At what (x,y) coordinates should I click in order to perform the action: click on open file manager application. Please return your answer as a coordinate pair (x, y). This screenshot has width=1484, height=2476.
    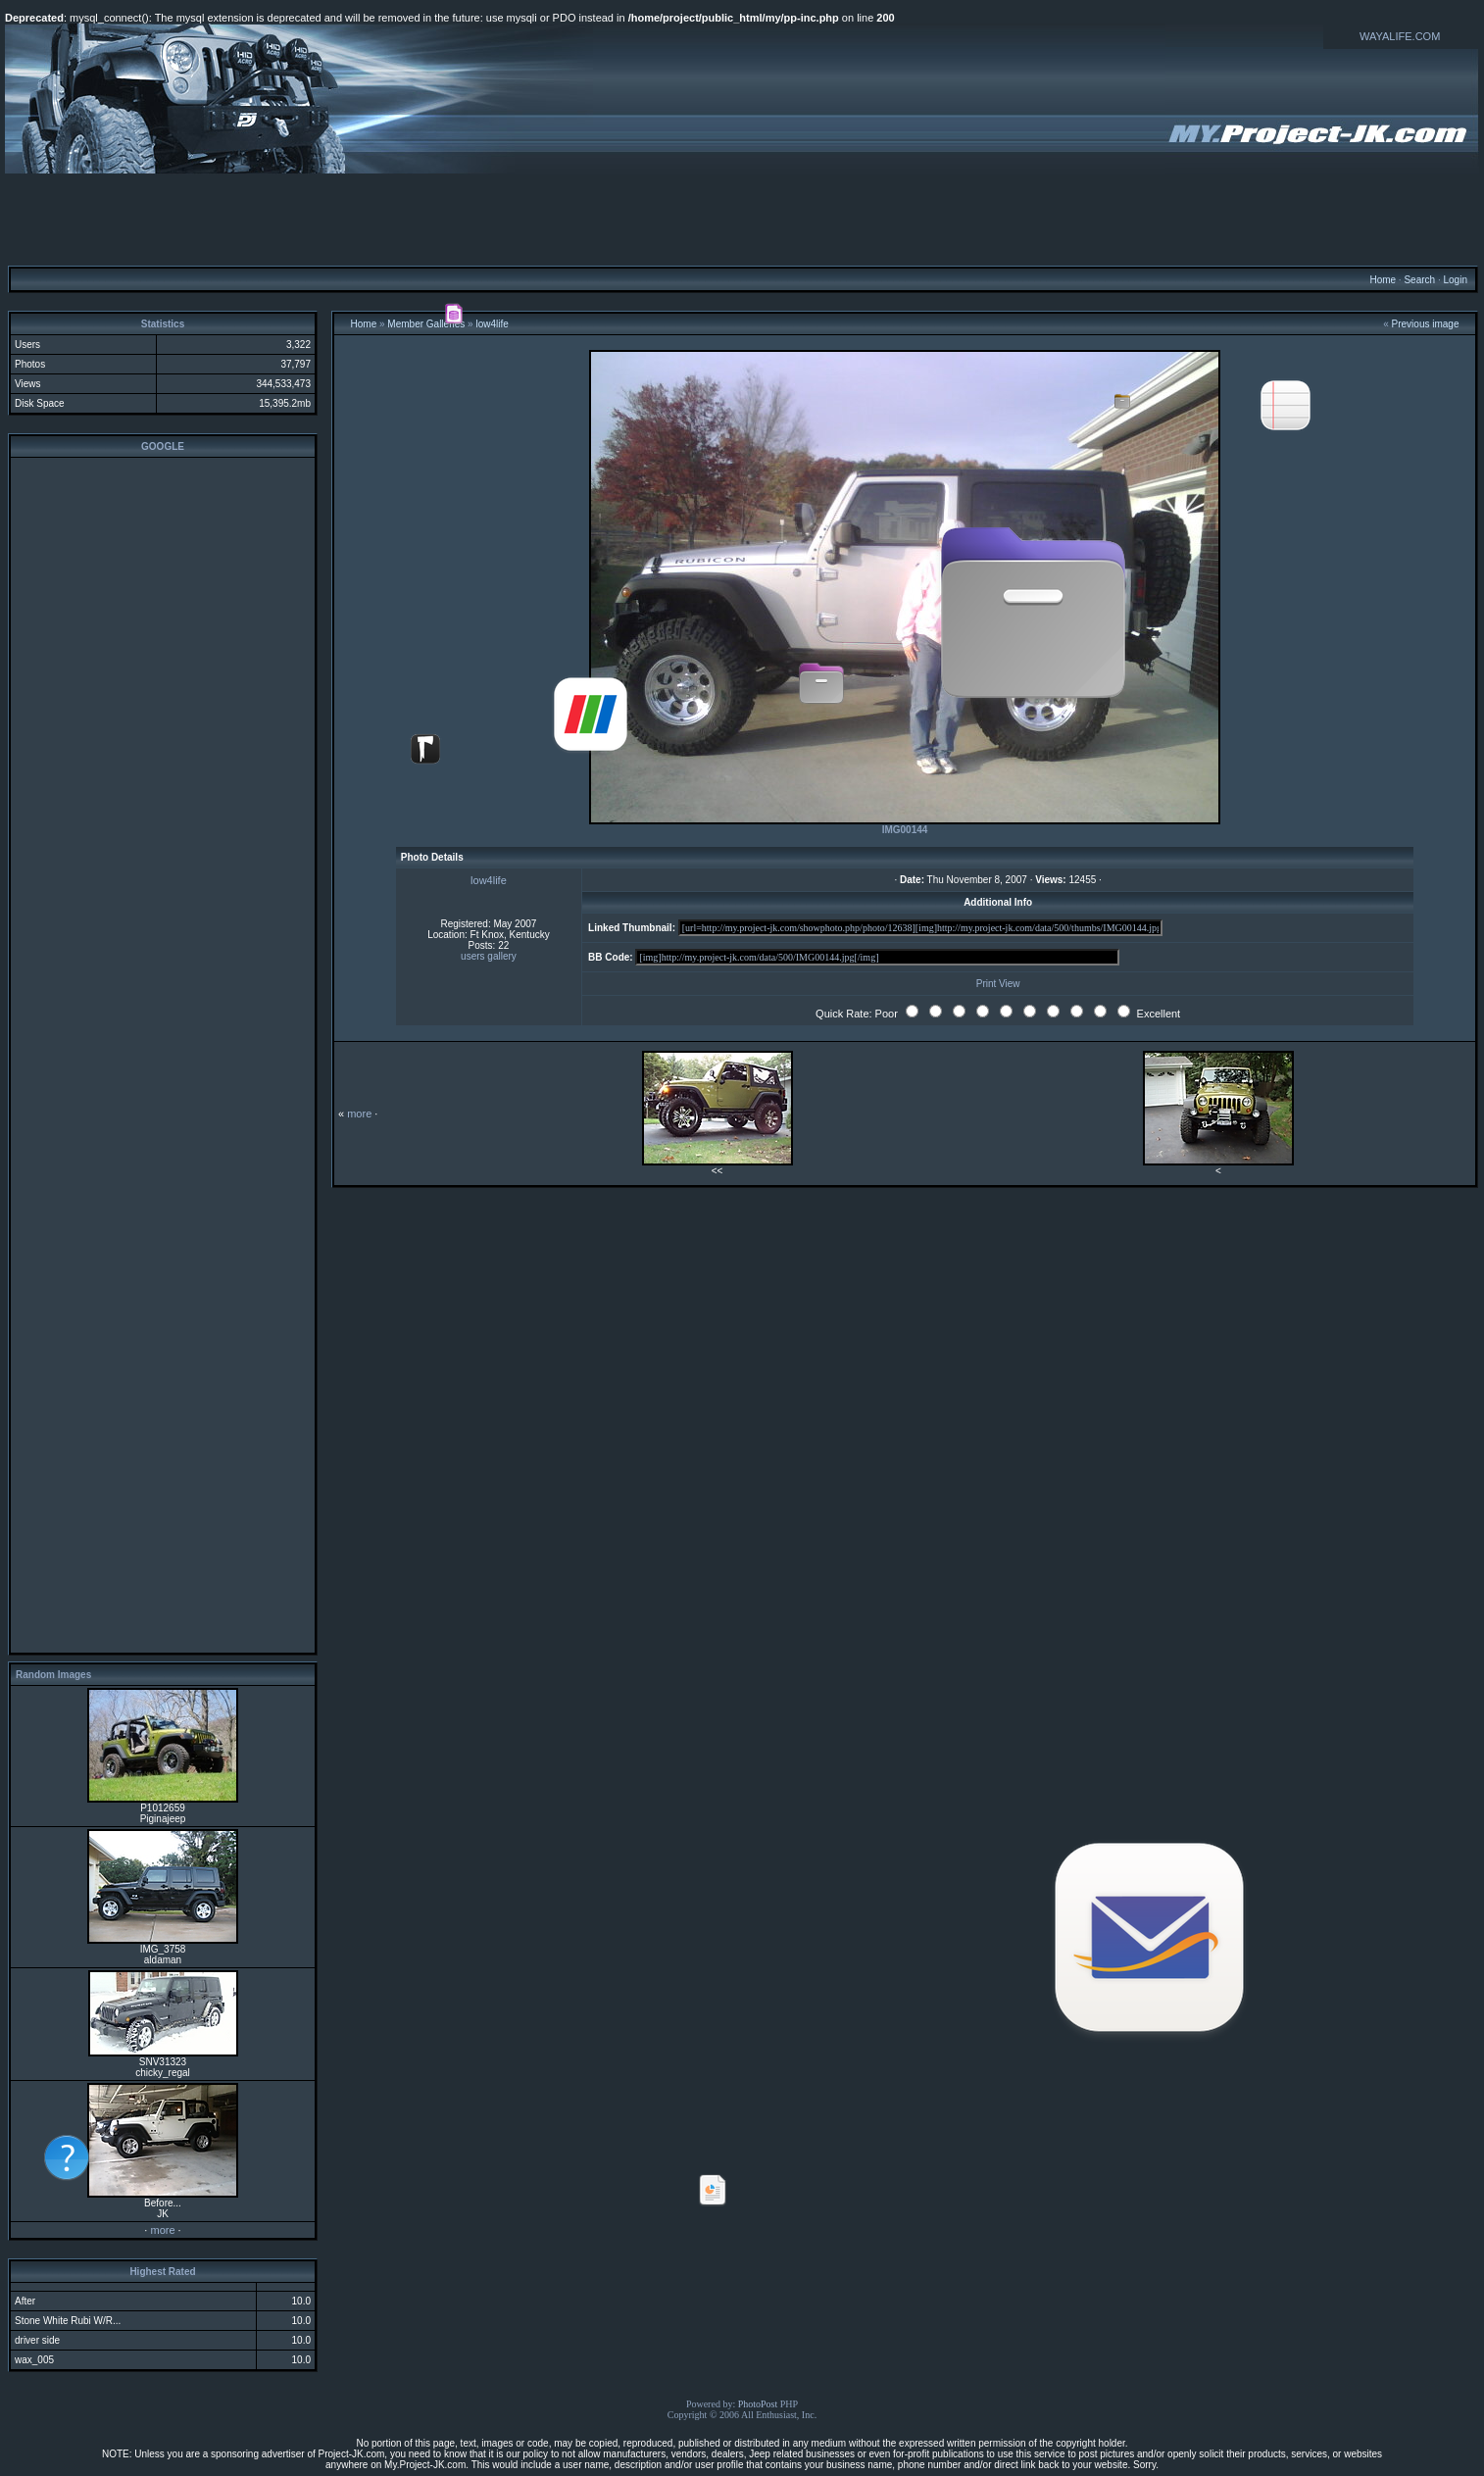
    Looking at the image, I should click on (1122, 401).